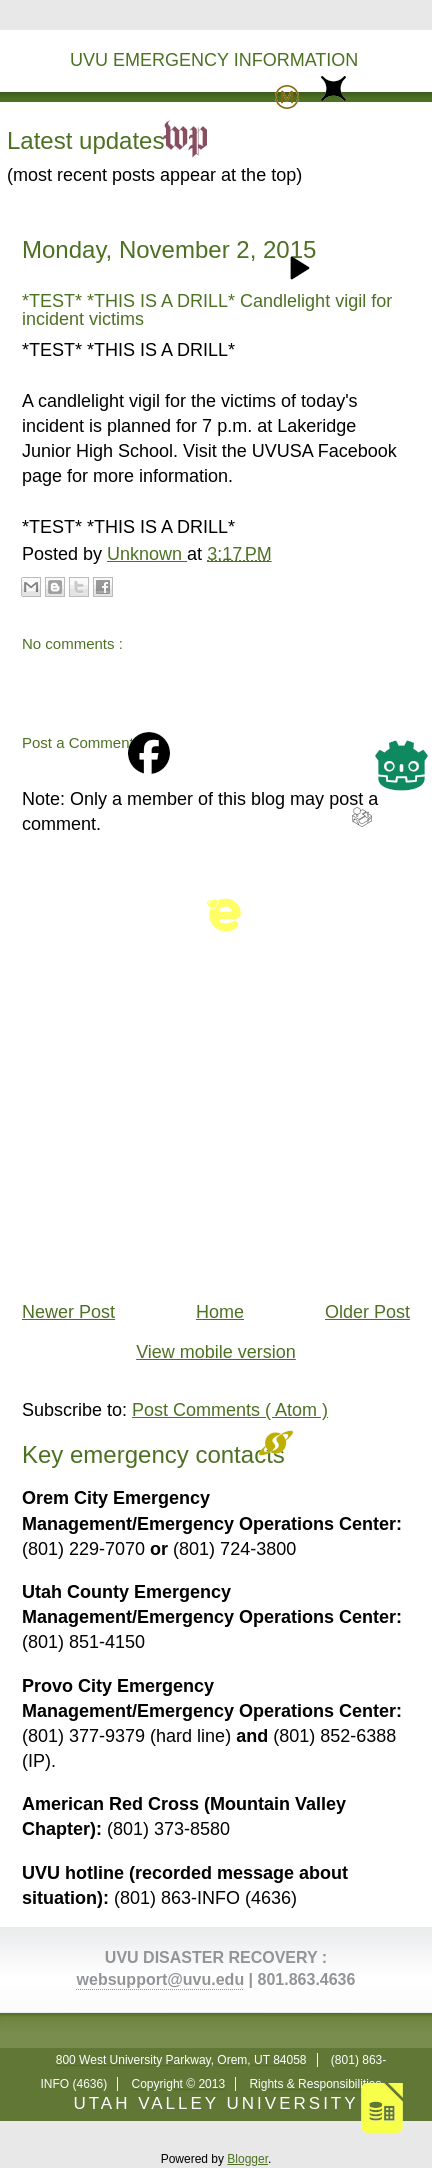  Describe the element at coordinates (362, 817) in the screenshot. I see `launch minetest game` at that location.